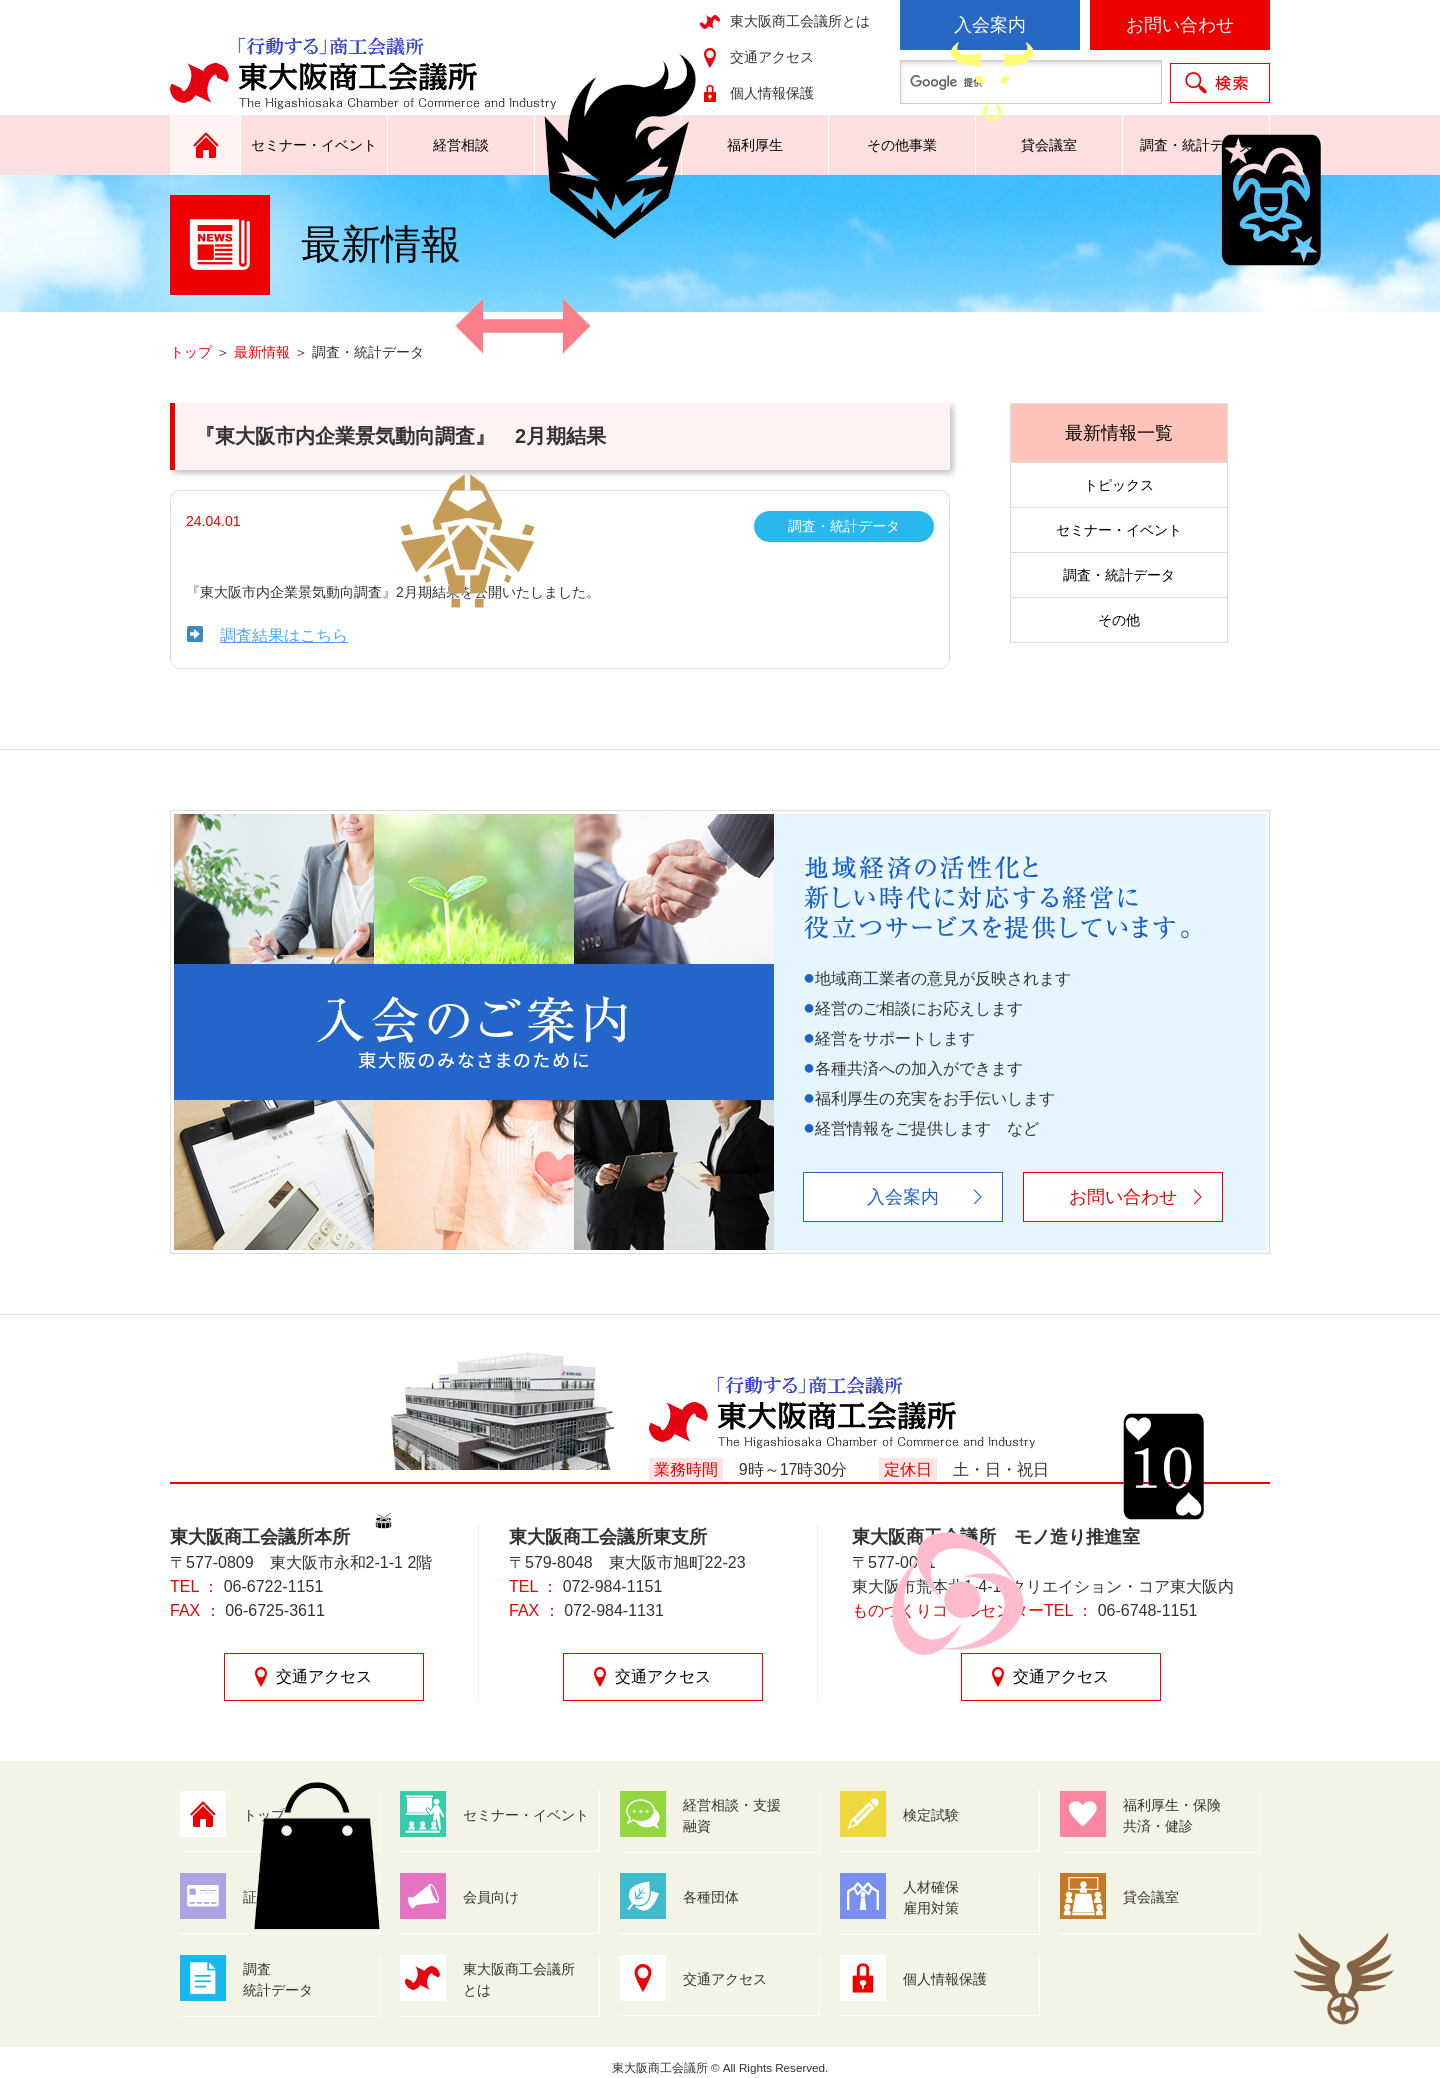 This screenshot has height=2078, width=1440. What do you see at coordinates (1163, 1466) in the screenshot?
I see `ten of hearts playing card` at bounding box center [1163, 1466].